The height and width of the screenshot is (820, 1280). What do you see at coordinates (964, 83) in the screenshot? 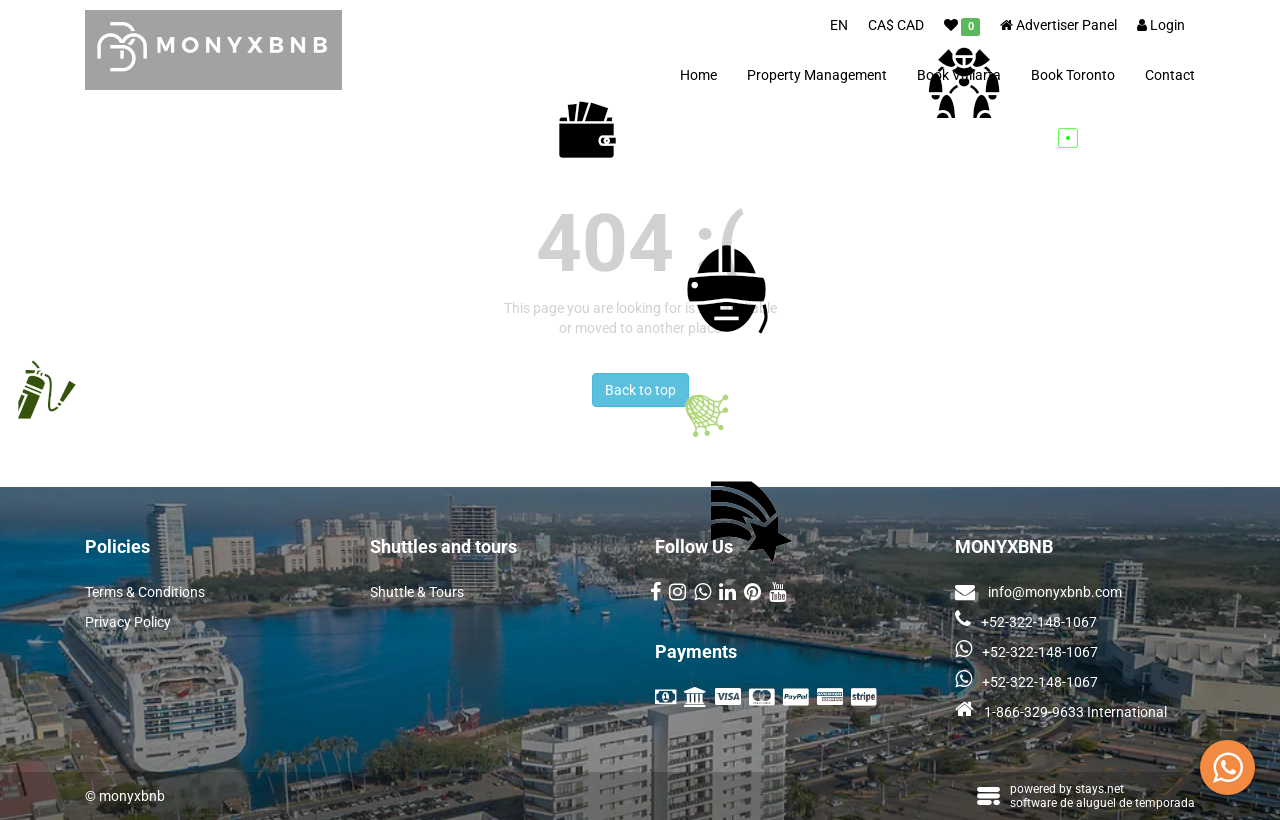
I see `access robot or automaton character` at bounding box center [964, 83].